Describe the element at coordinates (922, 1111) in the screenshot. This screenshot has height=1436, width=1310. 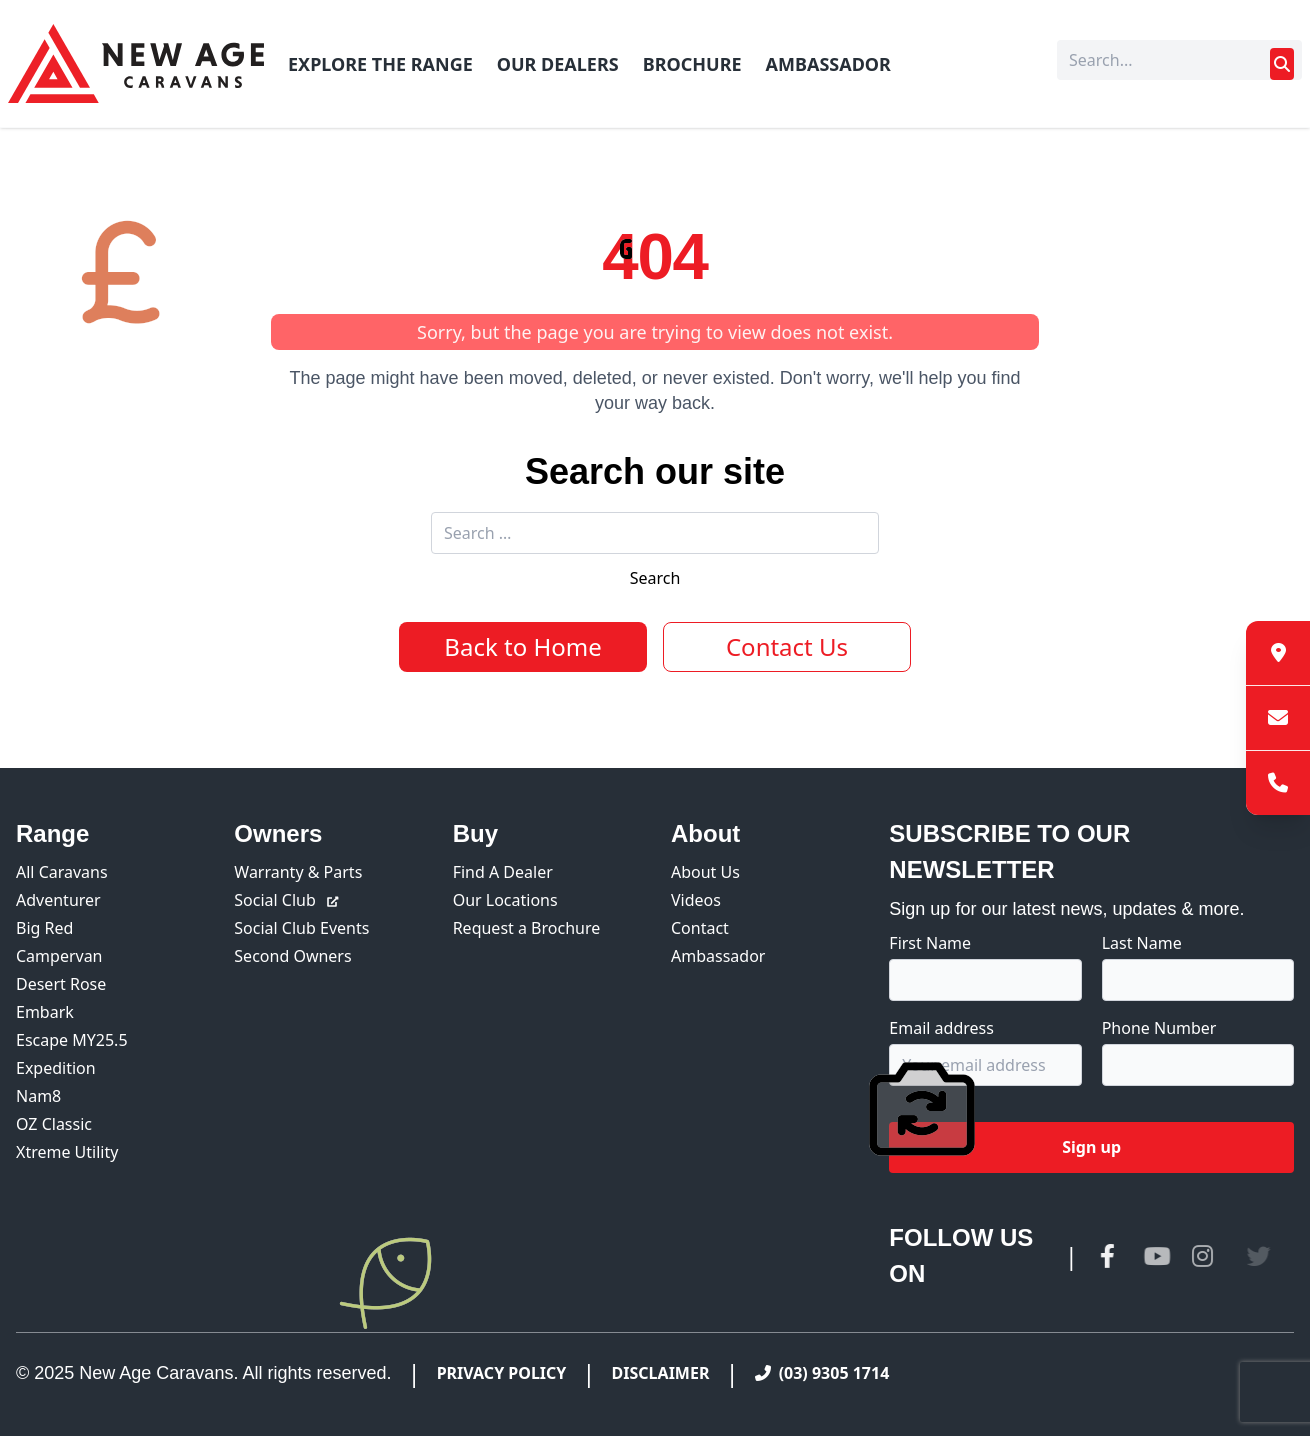
I see `switch between front and rear camera` at that location.